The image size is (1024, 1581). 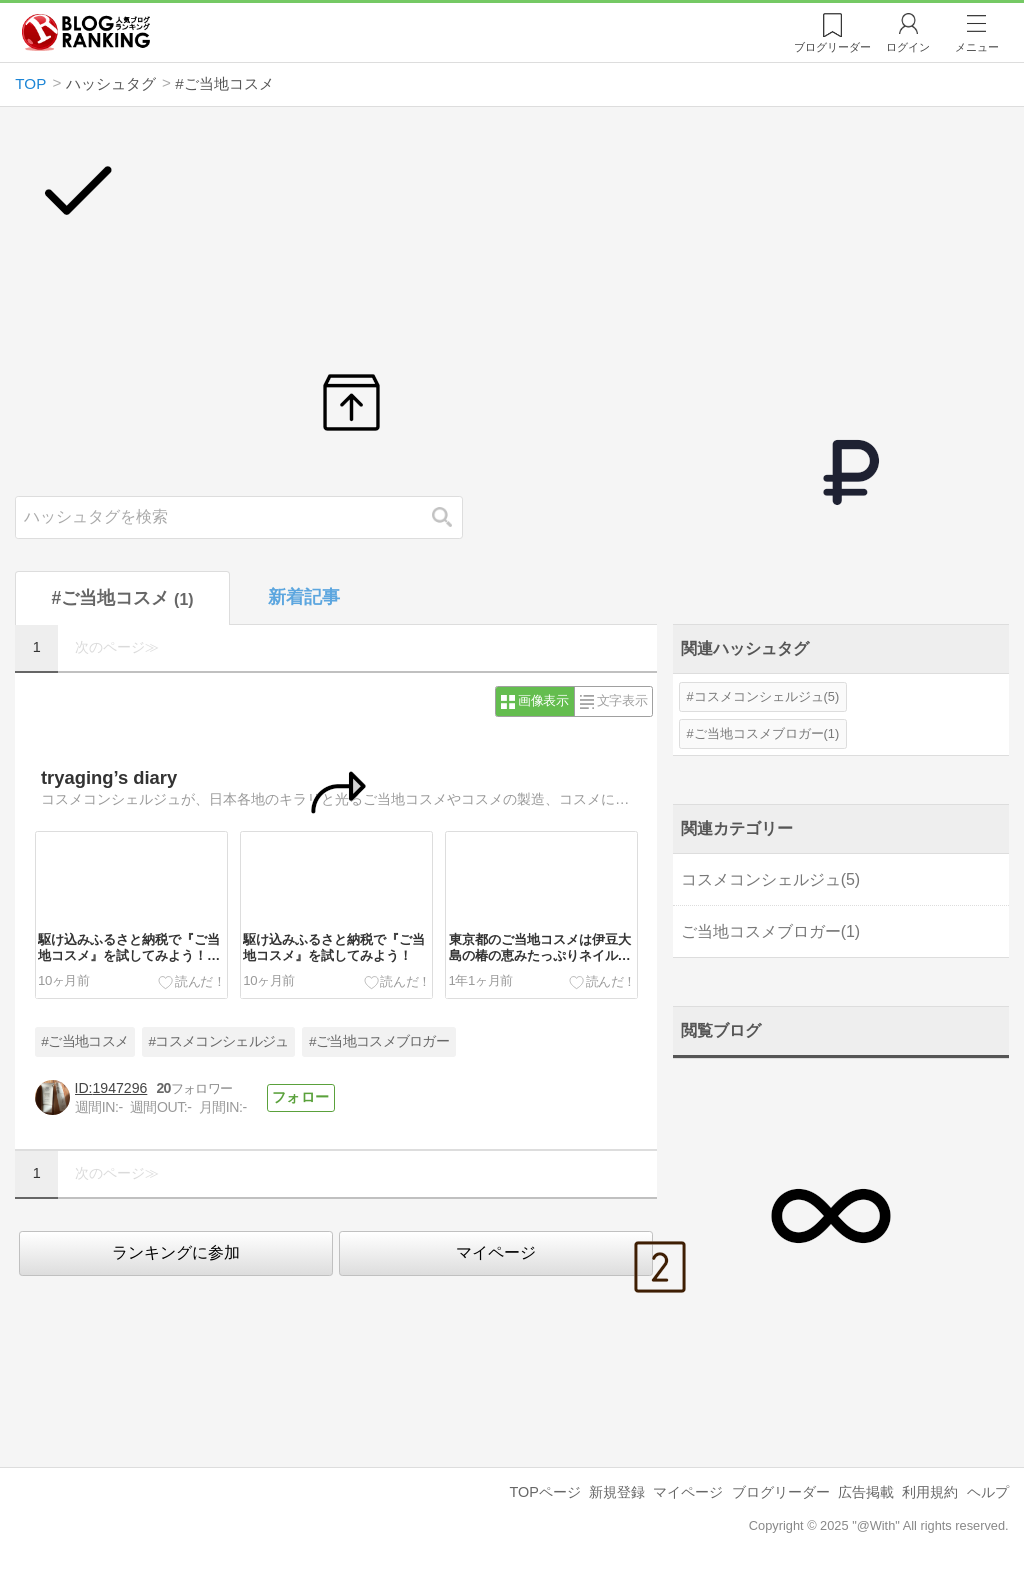 I want to click on share or forward content, so click(x=338, y=792).